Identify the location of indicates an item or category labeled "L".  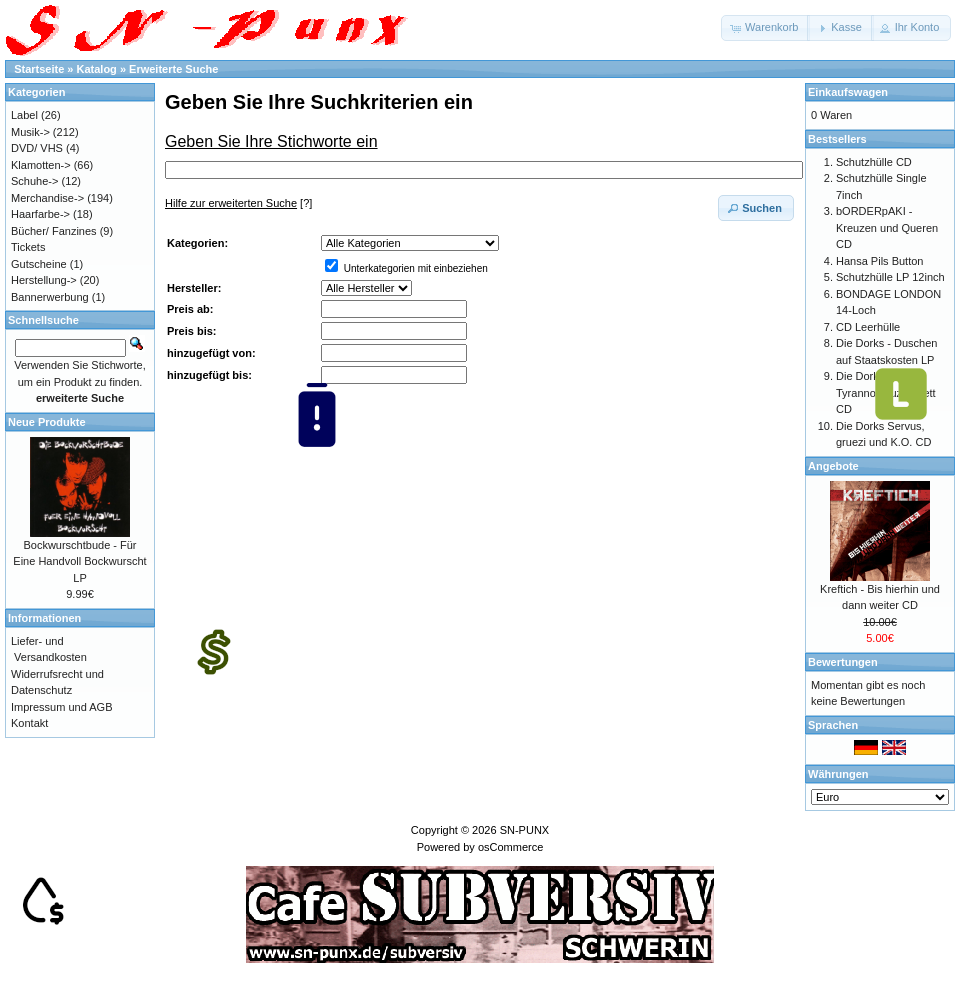
(901, 394).